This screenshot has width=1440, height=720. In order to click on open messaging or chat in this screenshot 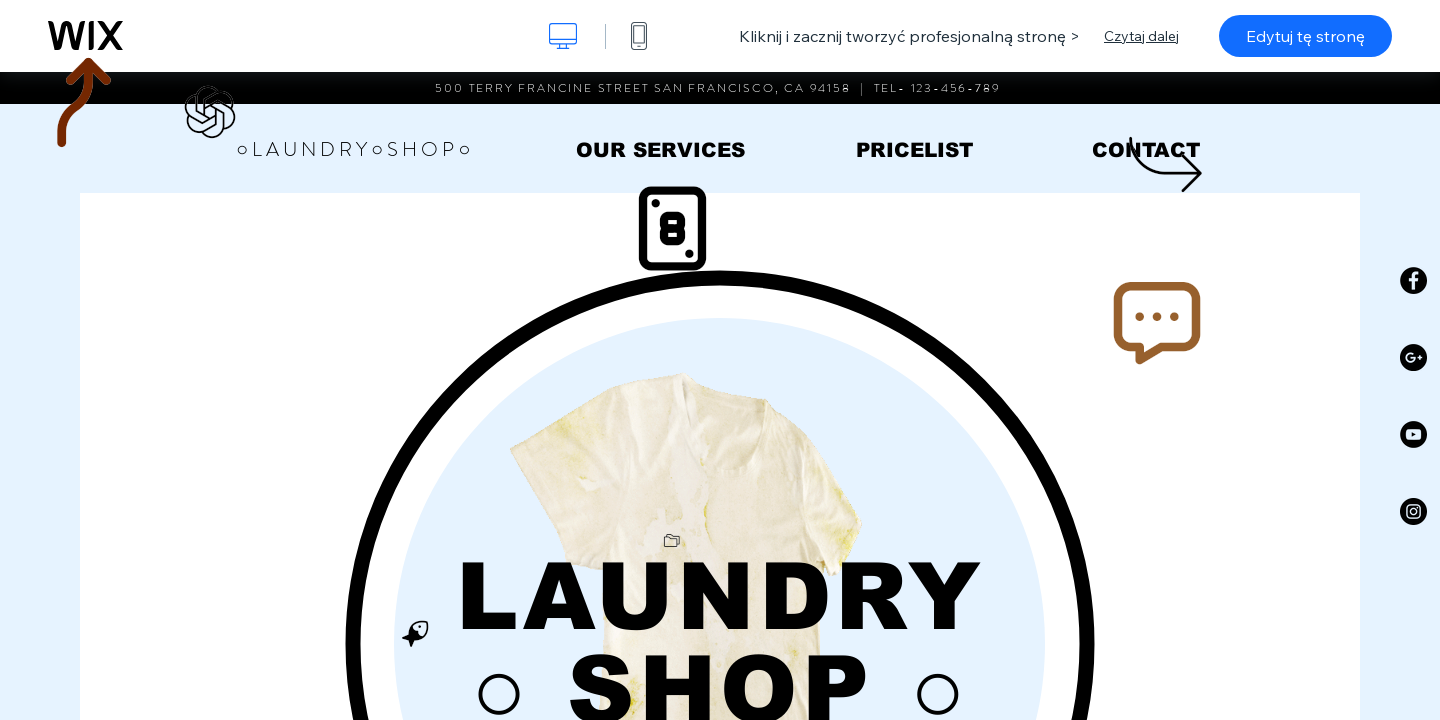, I will do `click(1157, 321)`.